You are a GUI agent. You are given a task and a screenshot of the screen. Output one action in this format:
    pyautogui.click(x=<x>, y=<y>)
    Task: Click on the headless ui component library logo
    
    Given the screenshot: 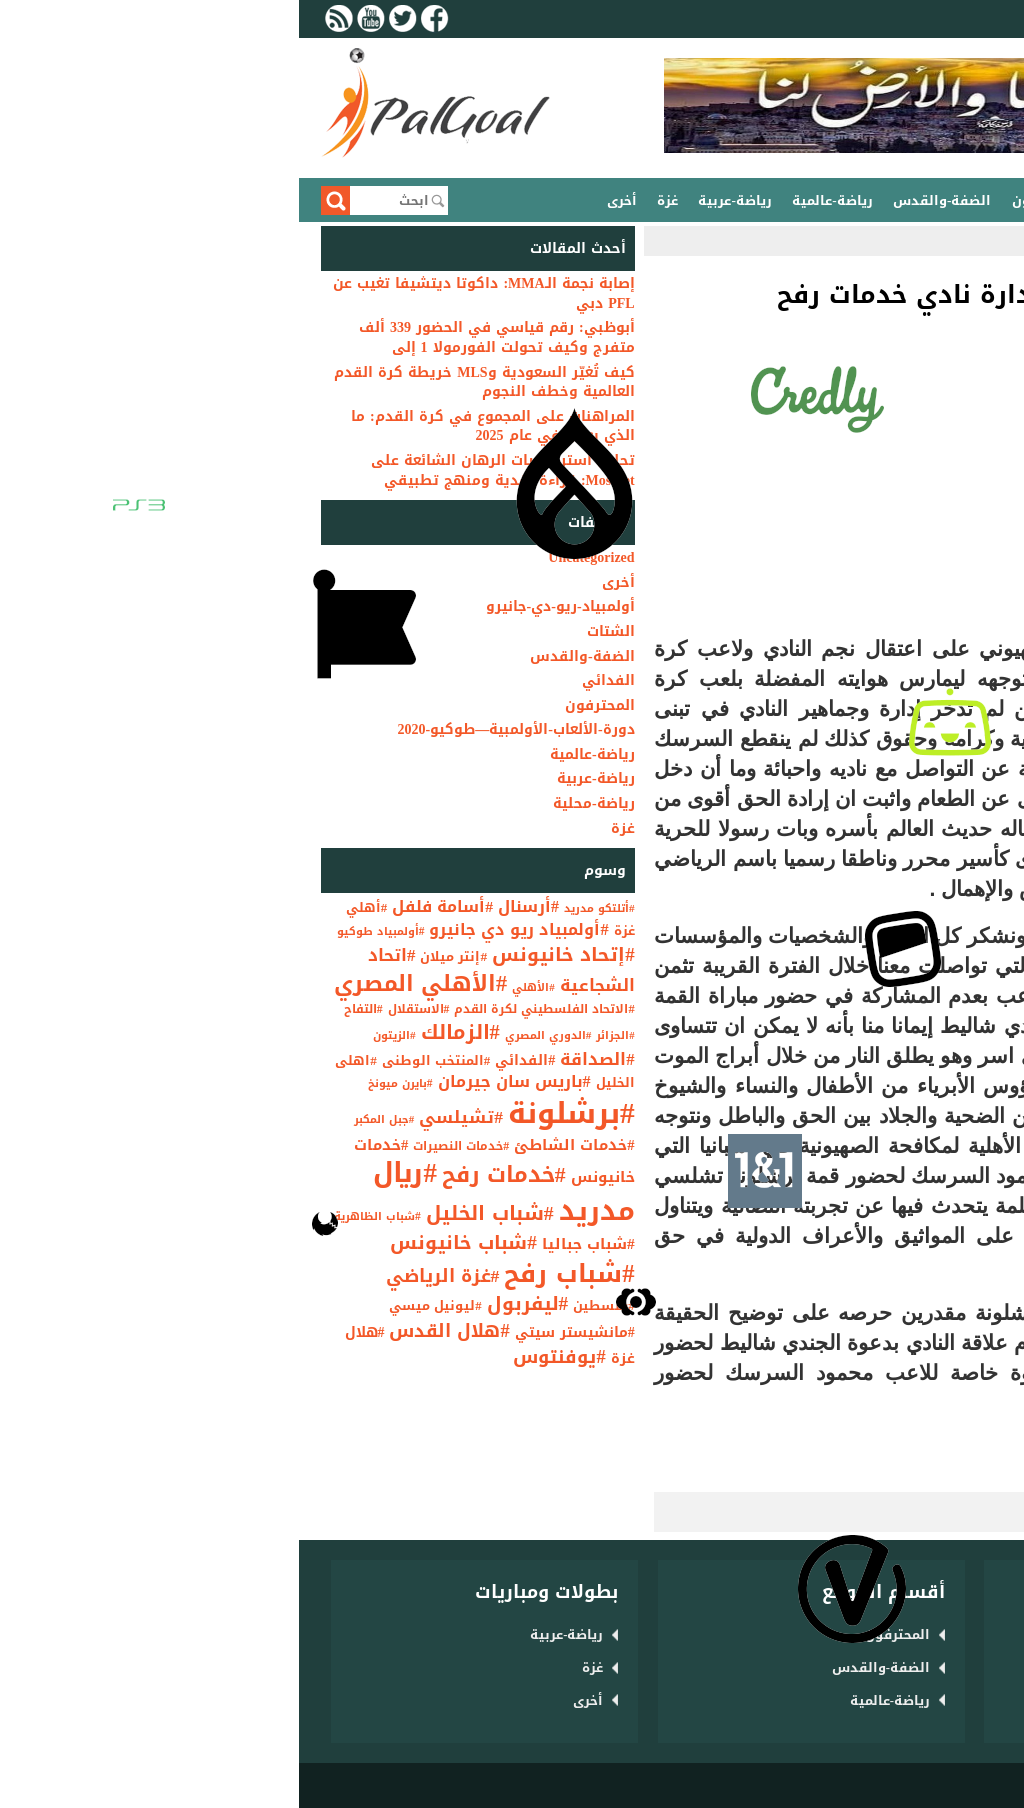 What is the action you would take?
    pyautogui.click(x=903, y=949)
    